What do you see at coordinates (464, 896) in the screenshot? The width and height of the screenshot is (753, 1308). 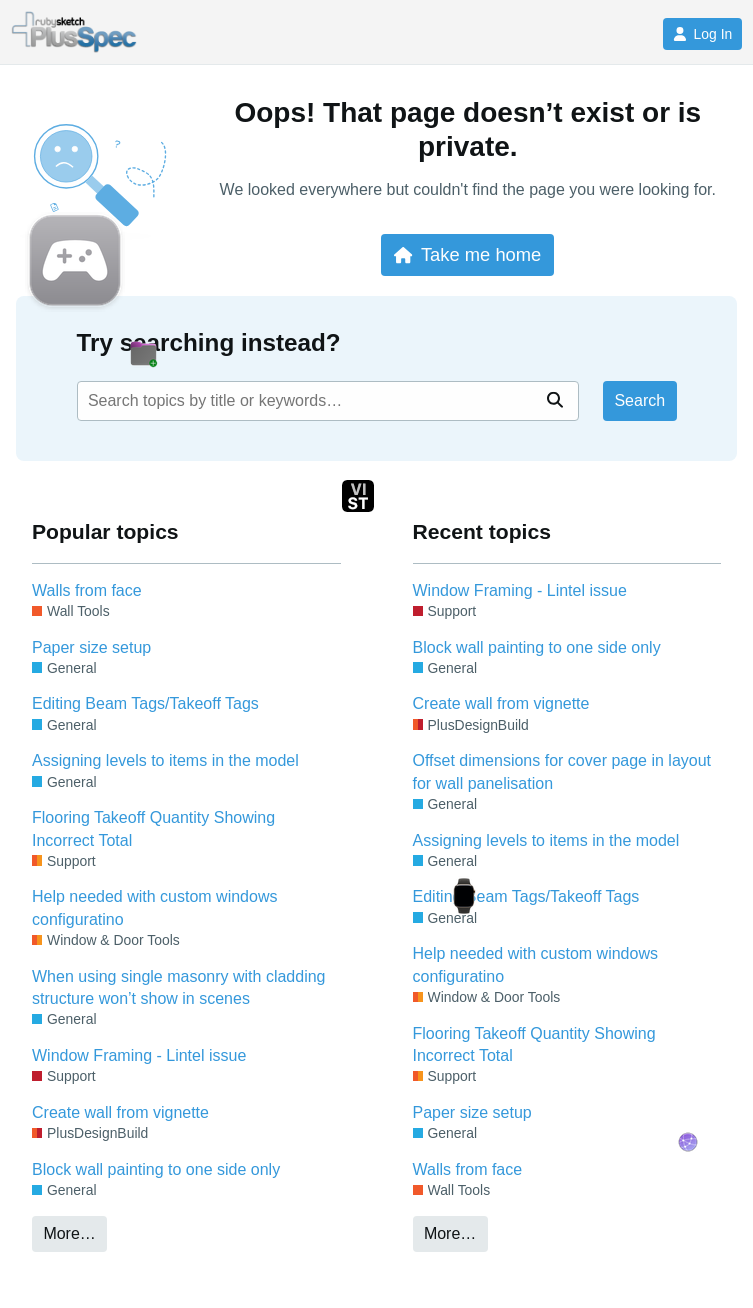 I see `apple watch series 10 device icon` at bounding box center [464, 896].